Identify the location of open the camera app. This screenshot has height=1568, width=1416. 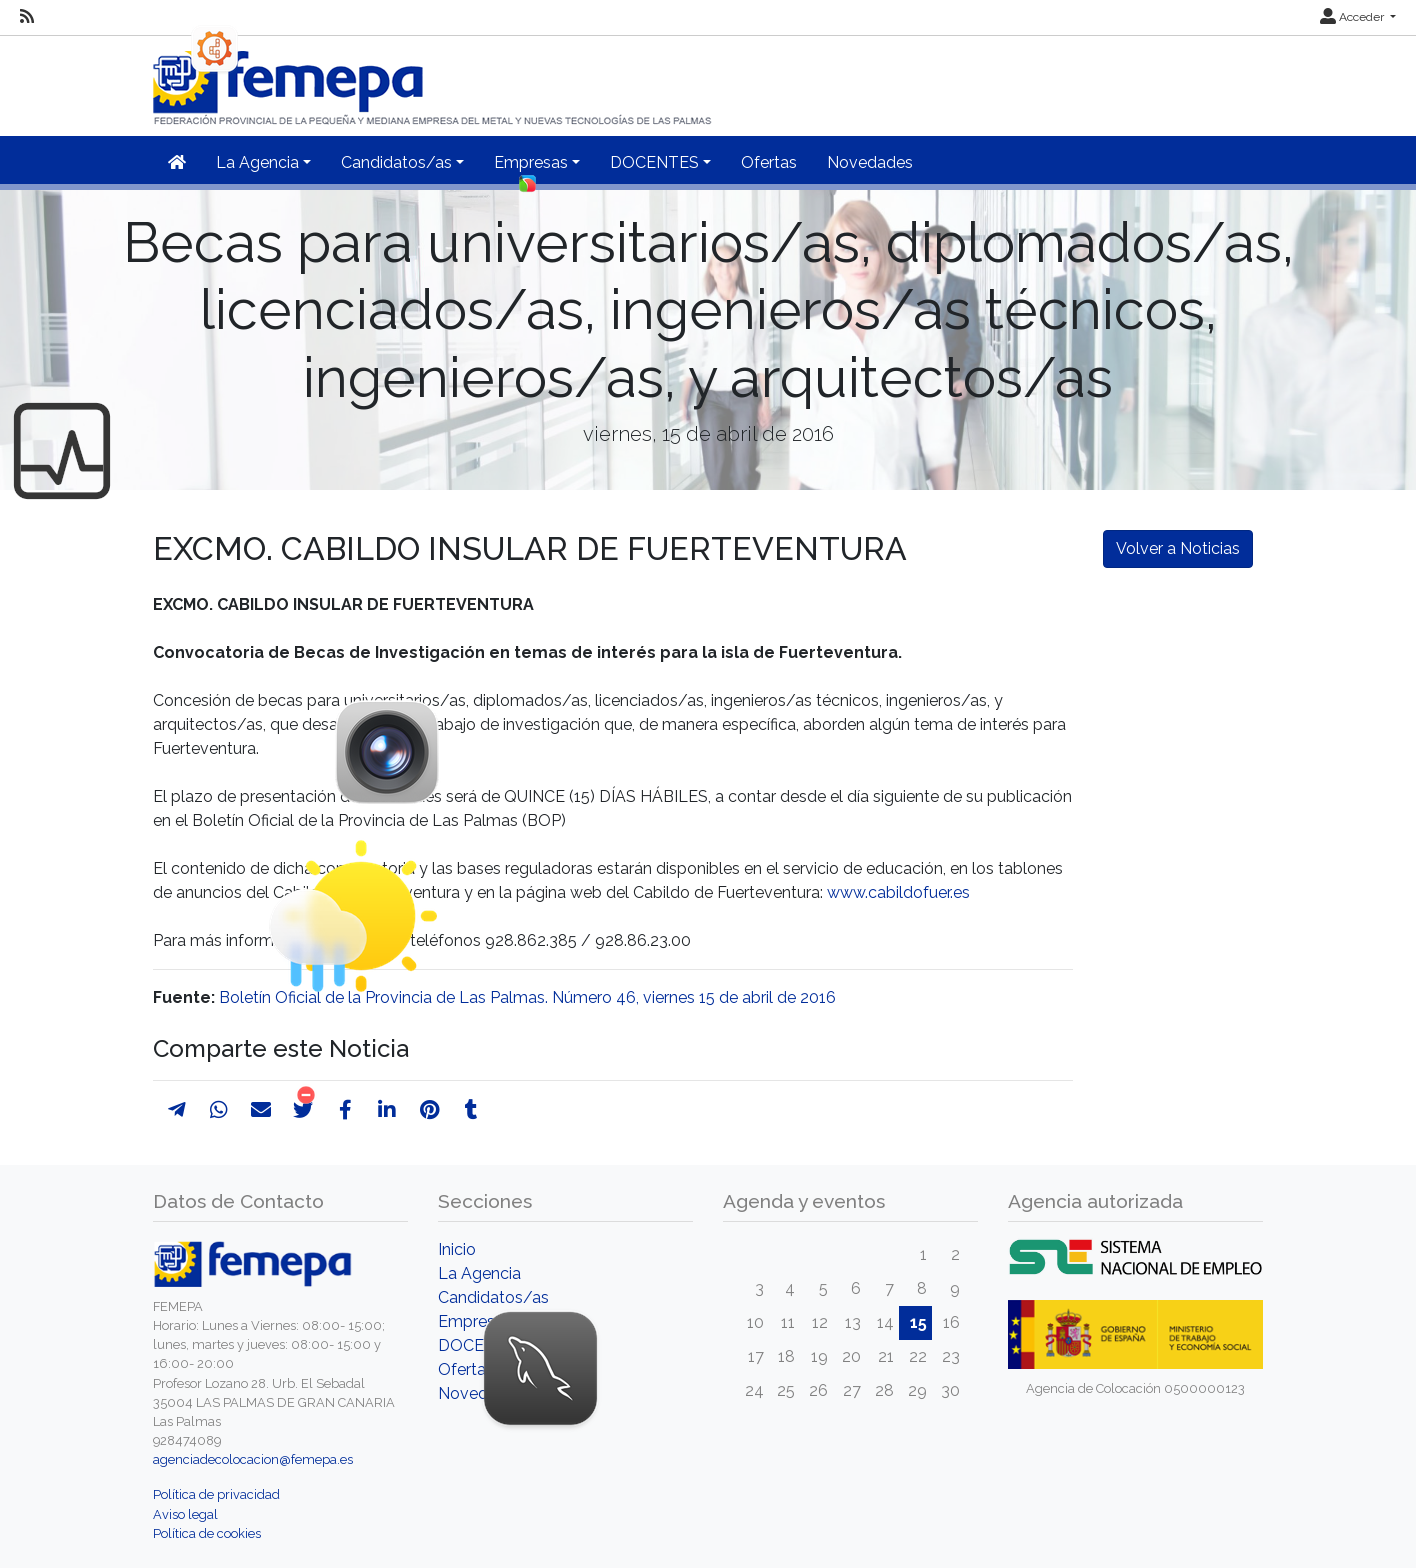
(387, 752).